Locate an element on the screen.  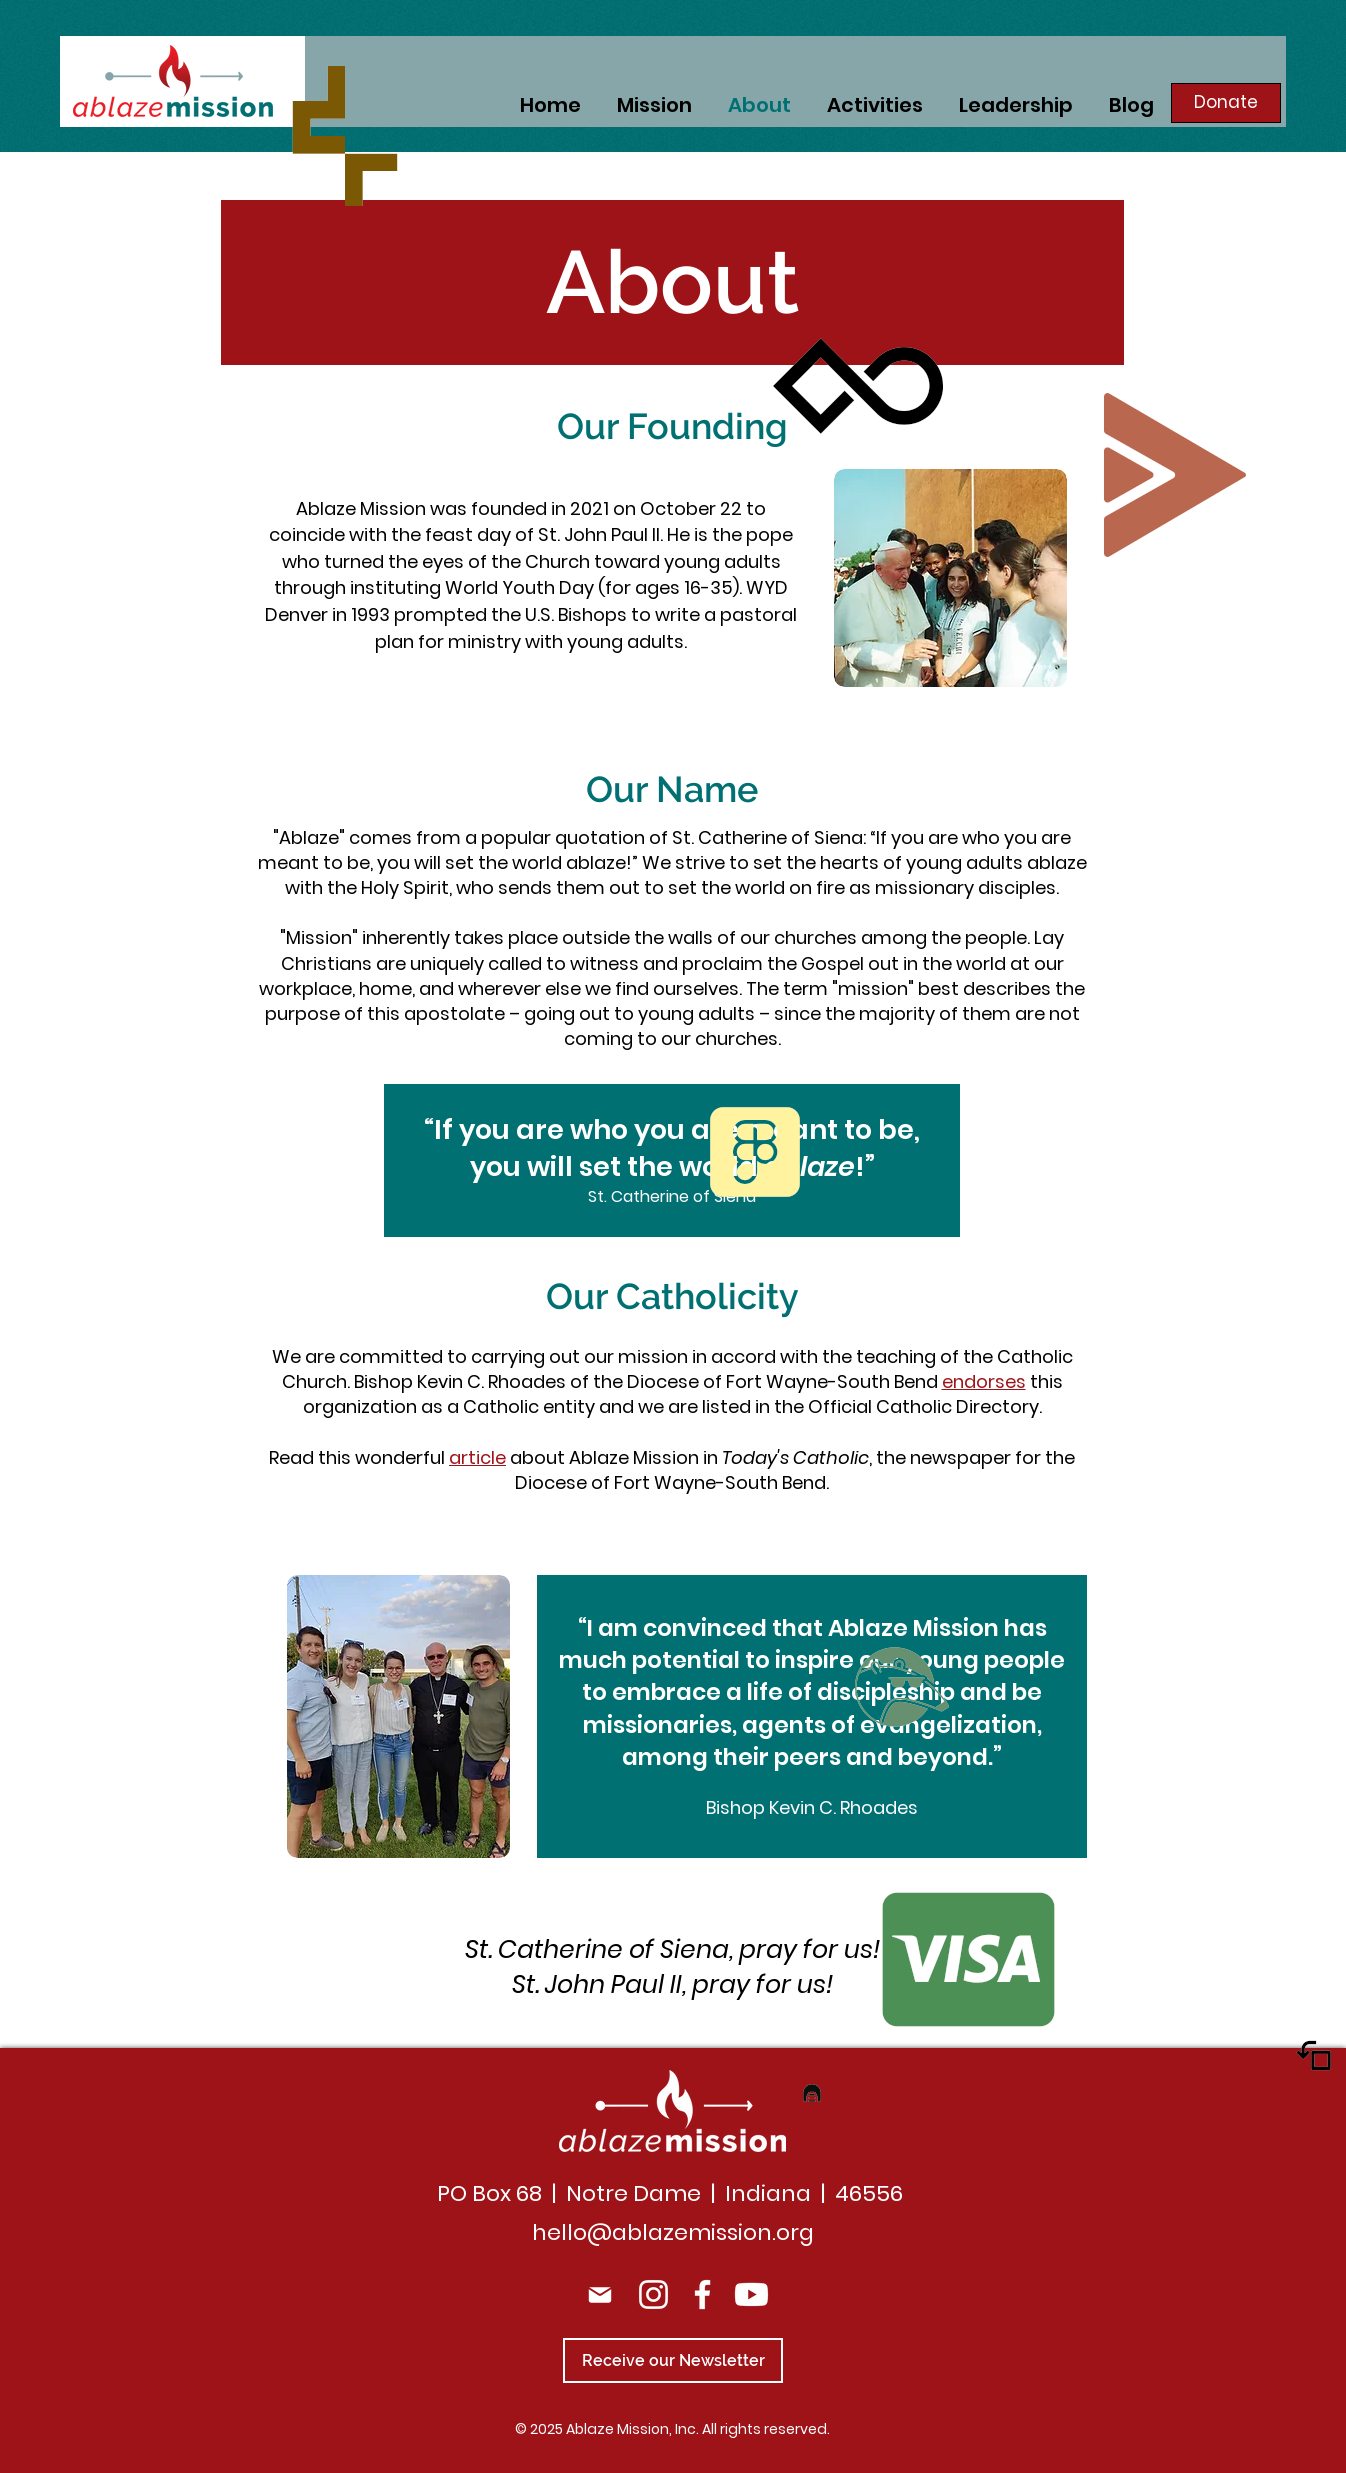
open the LibreTube app is located at coordinates (1175, 475).